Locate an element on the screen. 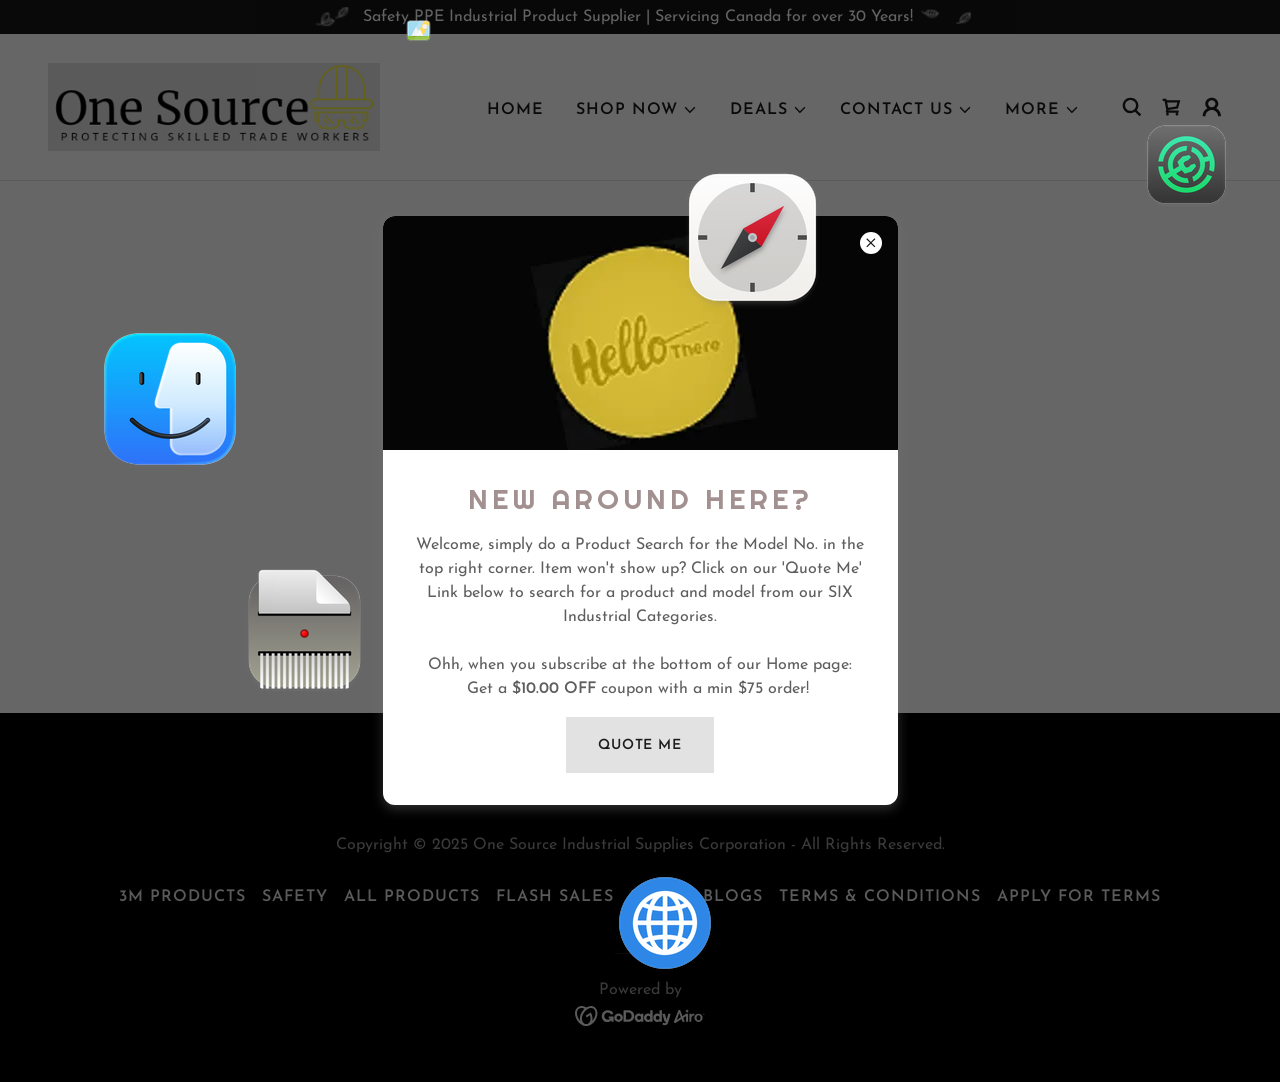 The image size is (1280, 1082). open raider app for document scanning is located at coordinates (304, 631).